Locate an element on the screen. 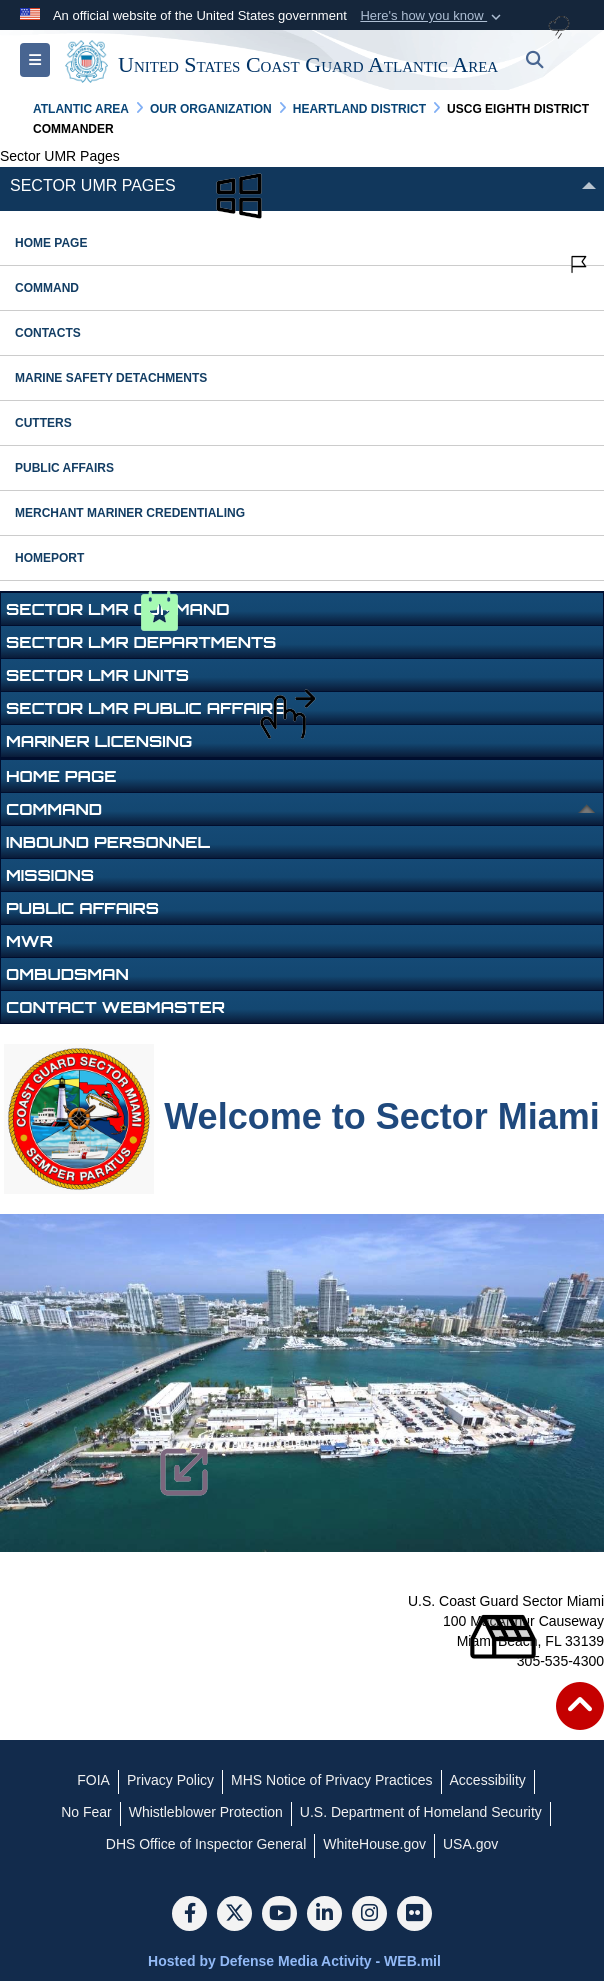 The image size is (604, 1981). open the Windows start menu is located at coordinates (241, 196).